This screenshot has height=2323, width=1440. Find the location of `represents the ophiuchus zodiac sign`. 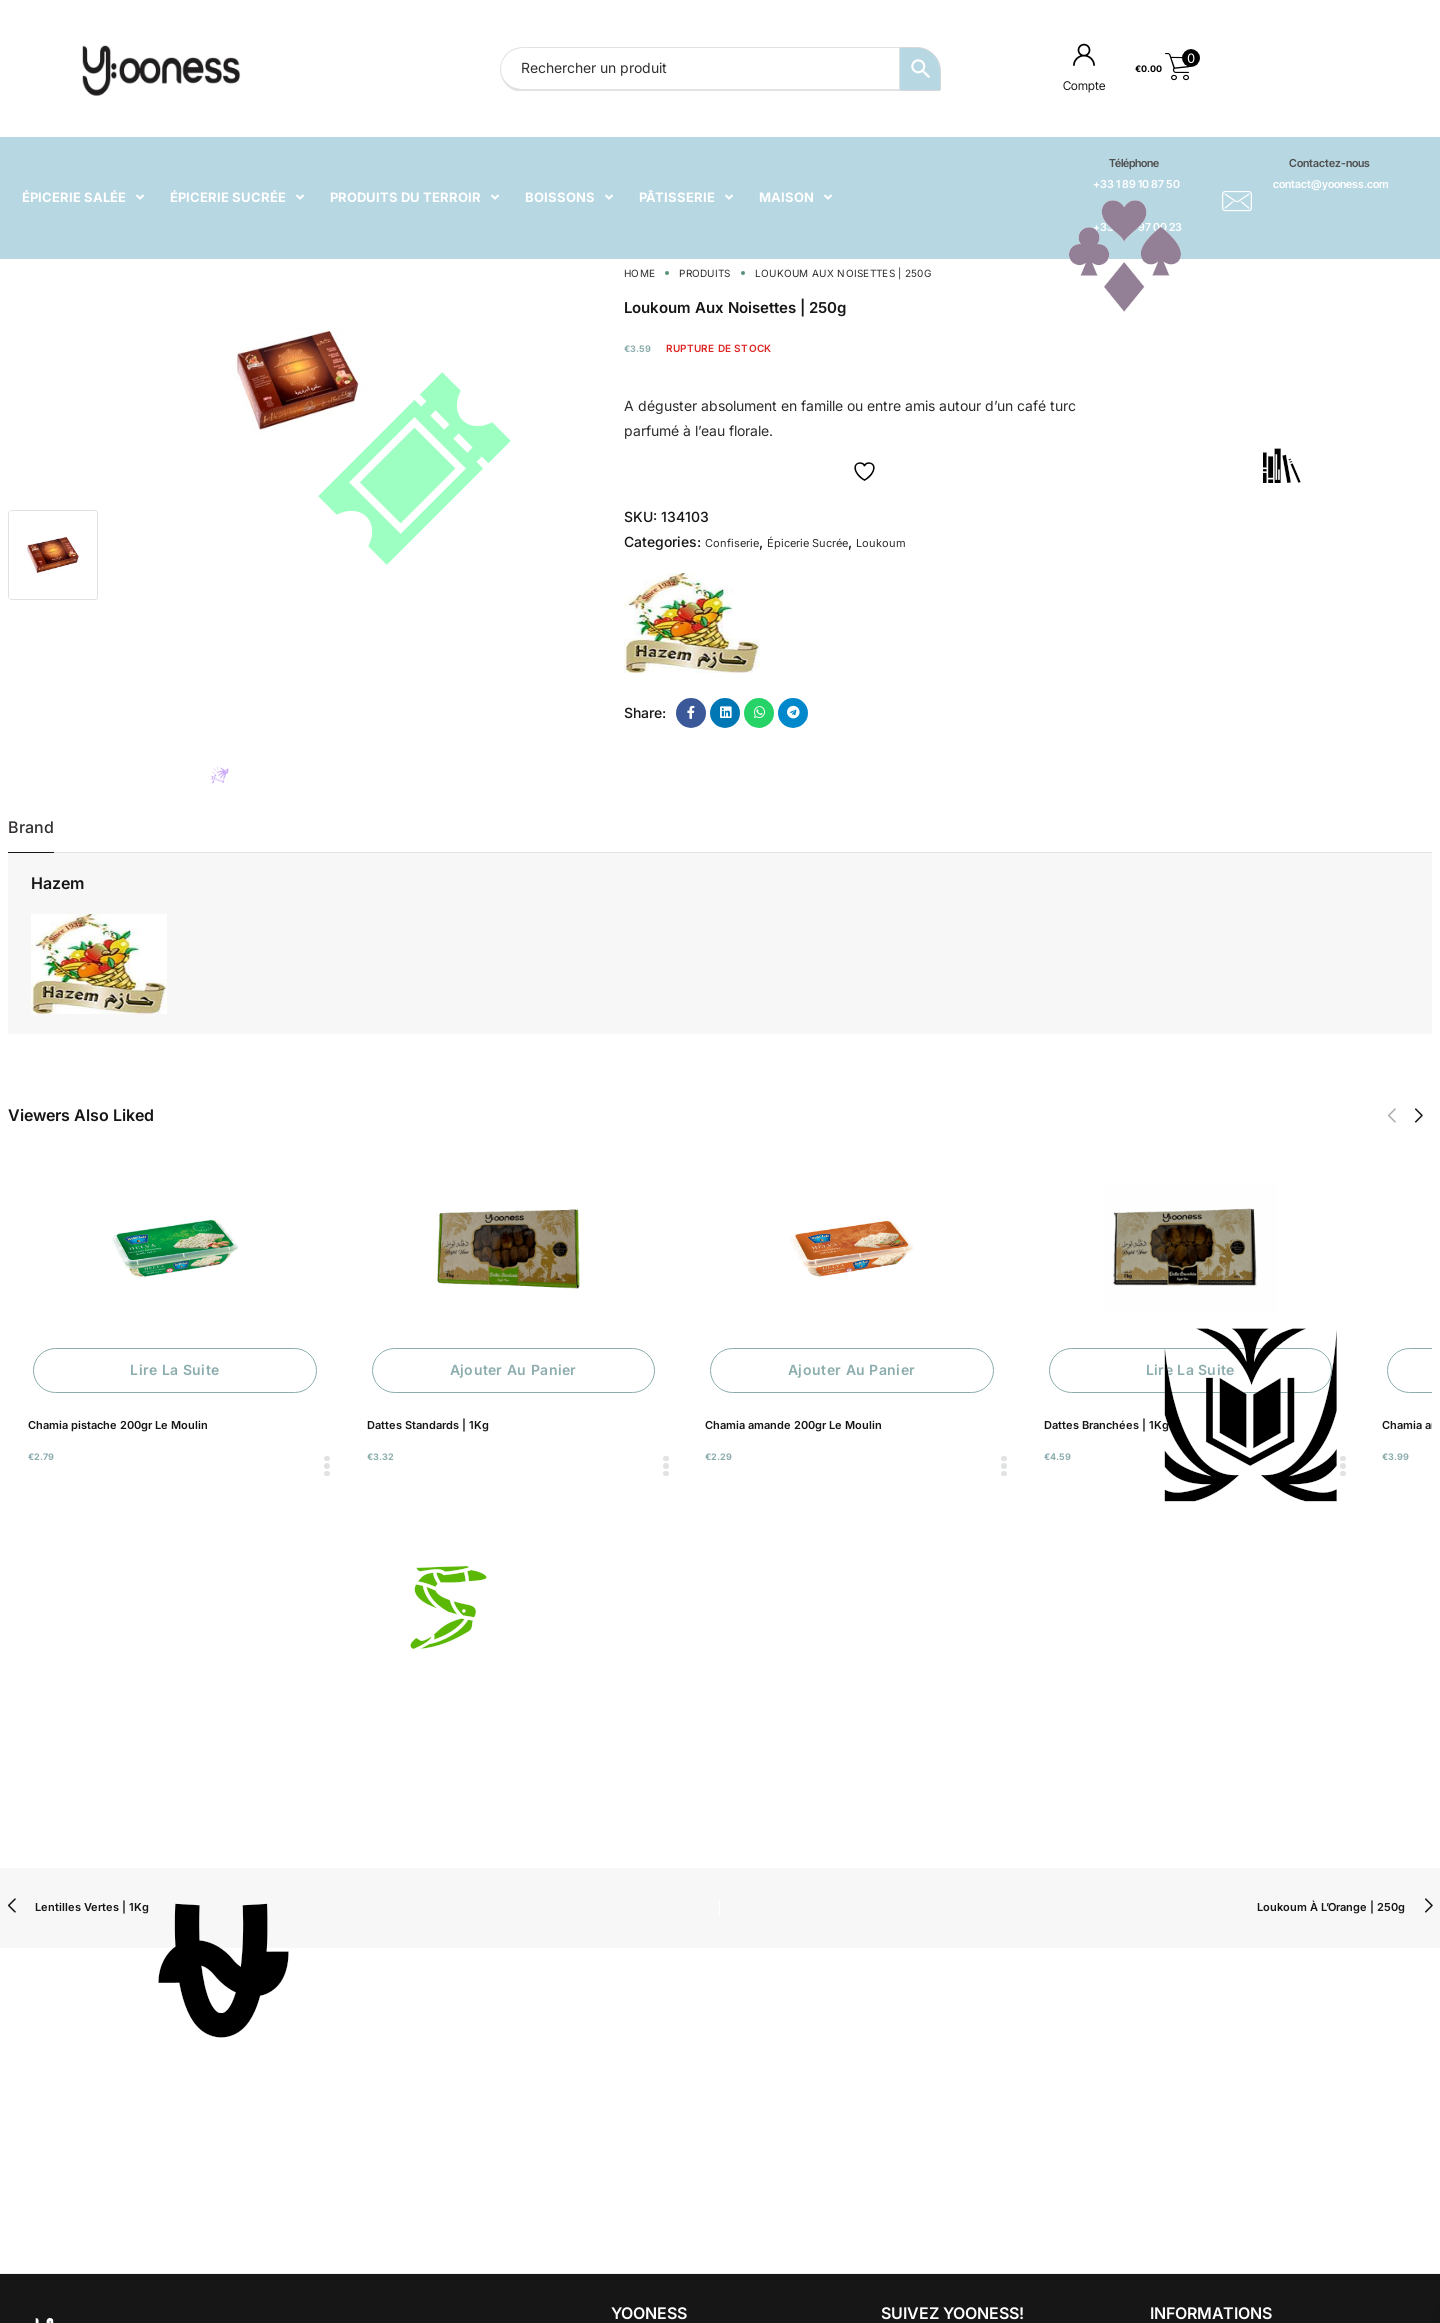

represents the ophiuchus zodiac sign is located at coordinates (223, 1969).